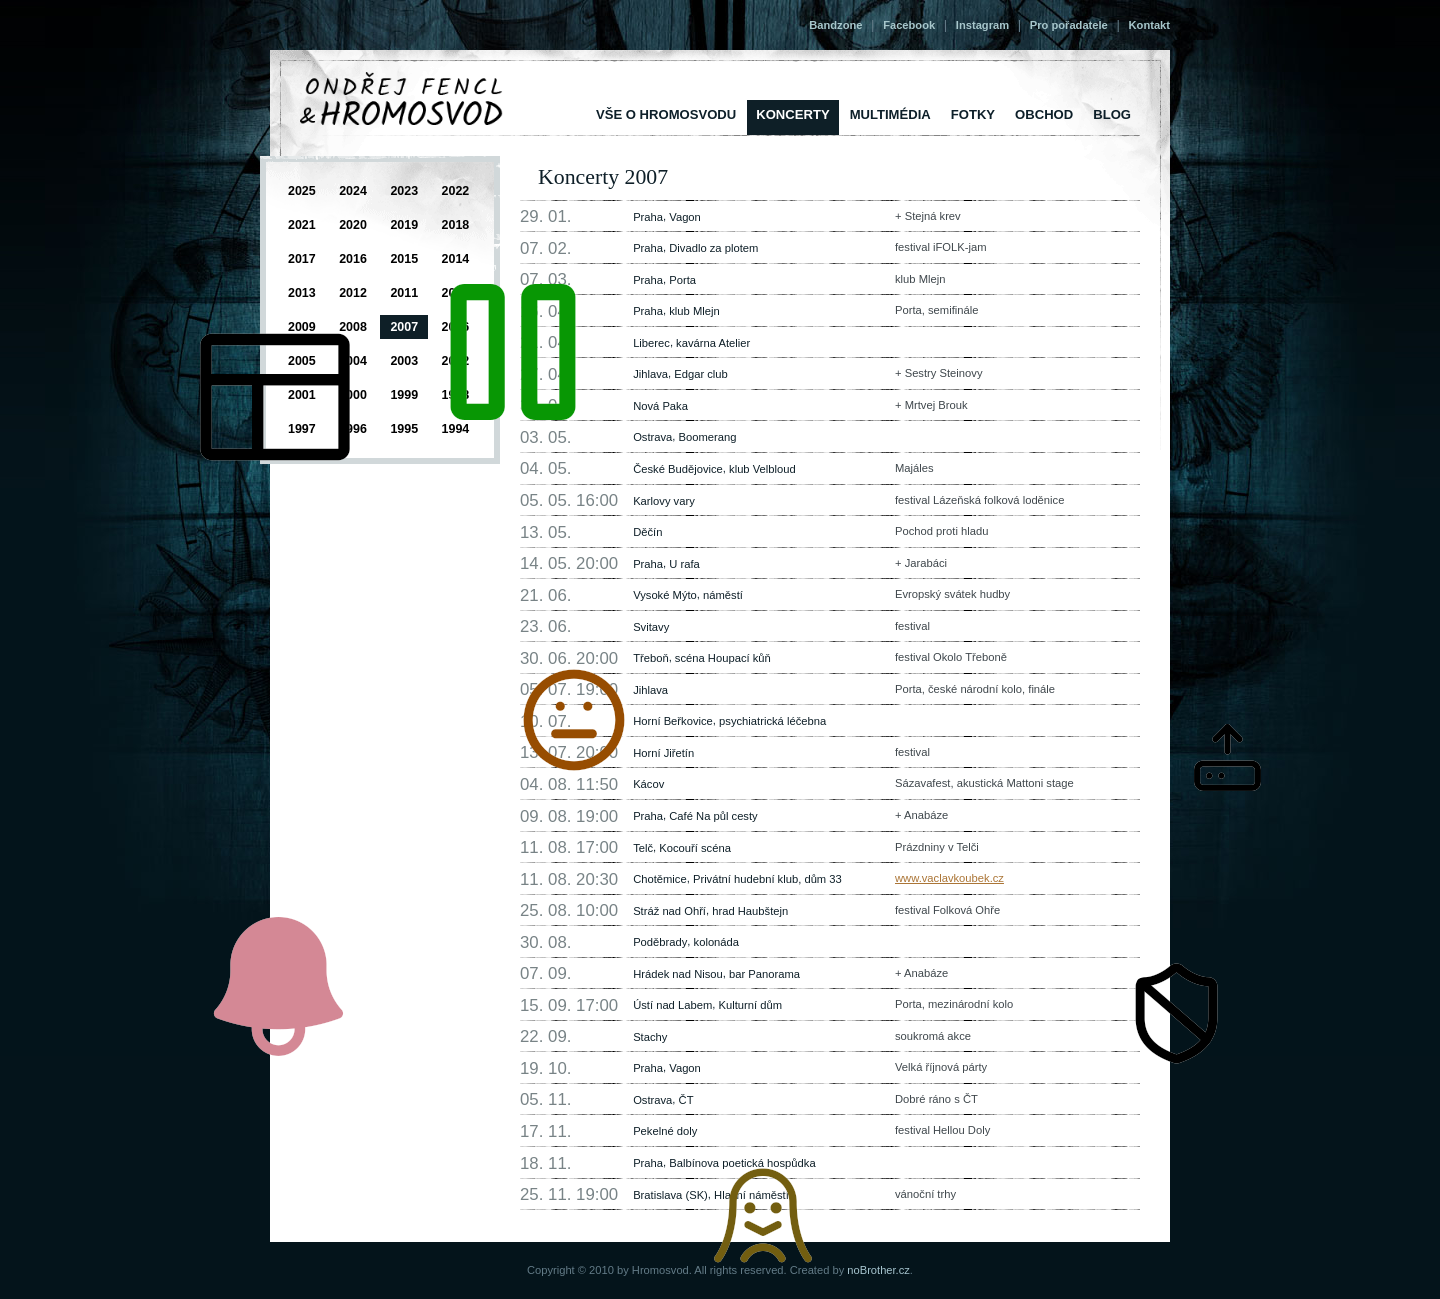 This screenshot has height=1299, width=1440. I want to click on pause media playback, so click(513, 352).